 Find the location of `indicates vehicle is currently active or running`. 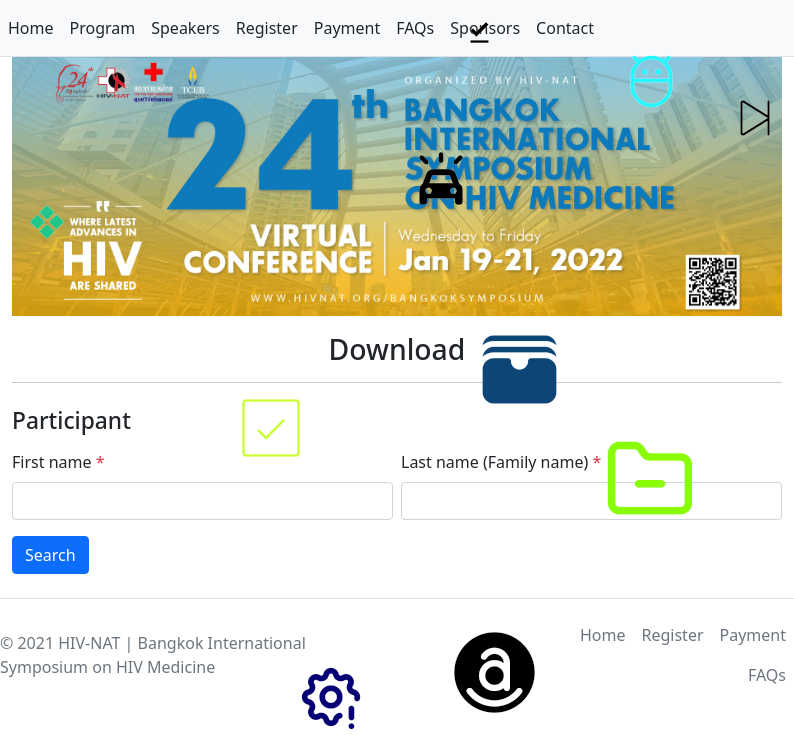

indicates vehicle is currently active or running is located at coordinates (441, 180).